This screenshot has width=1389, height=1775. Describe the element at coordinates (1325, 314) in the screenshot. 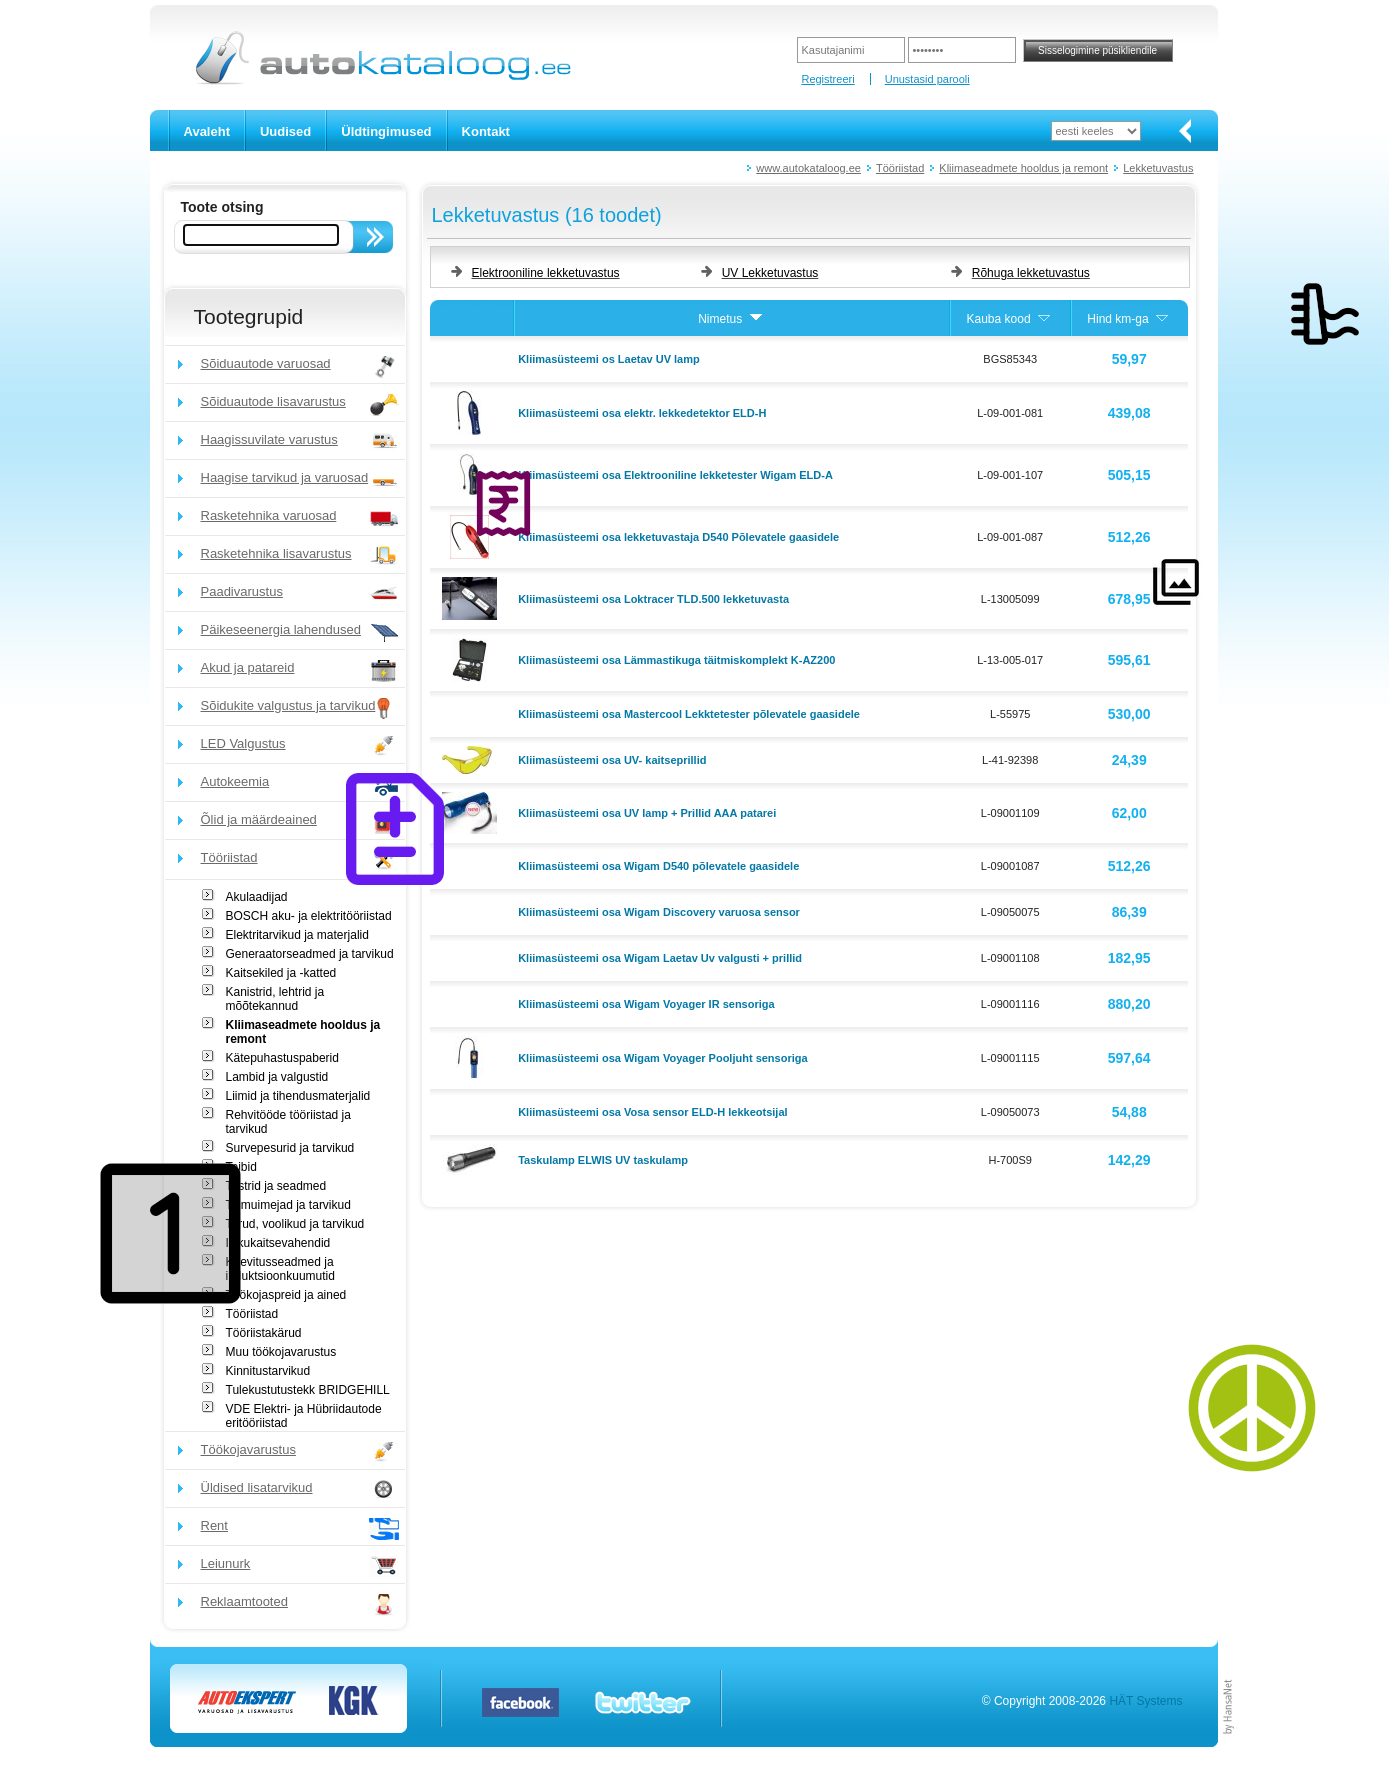

I see `water dam or reservoir infrastructure` at that location.